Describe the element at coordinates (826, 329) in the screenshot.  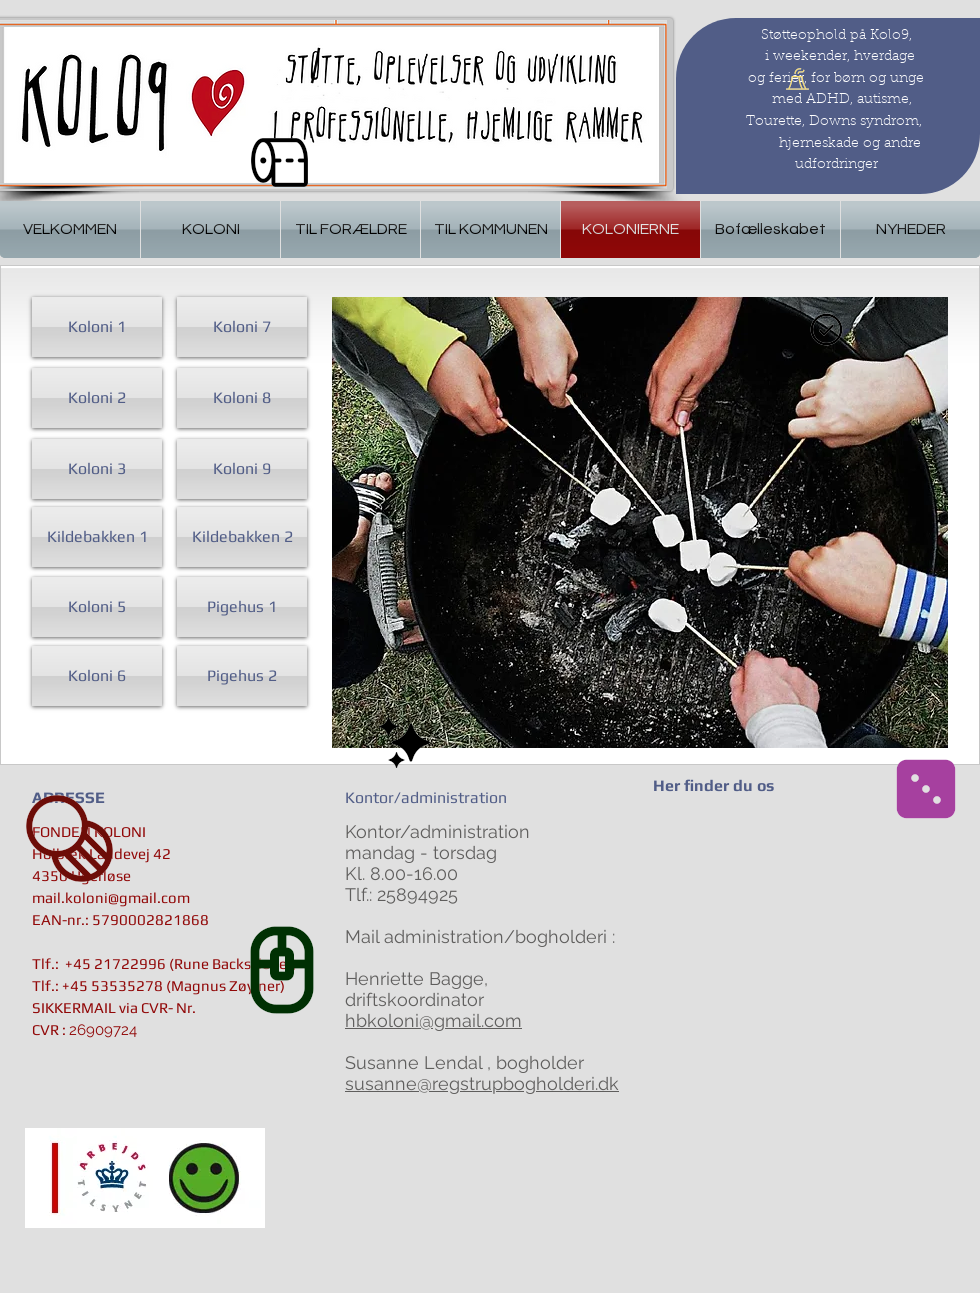
I see `indicates a completed or successful action` at that location.